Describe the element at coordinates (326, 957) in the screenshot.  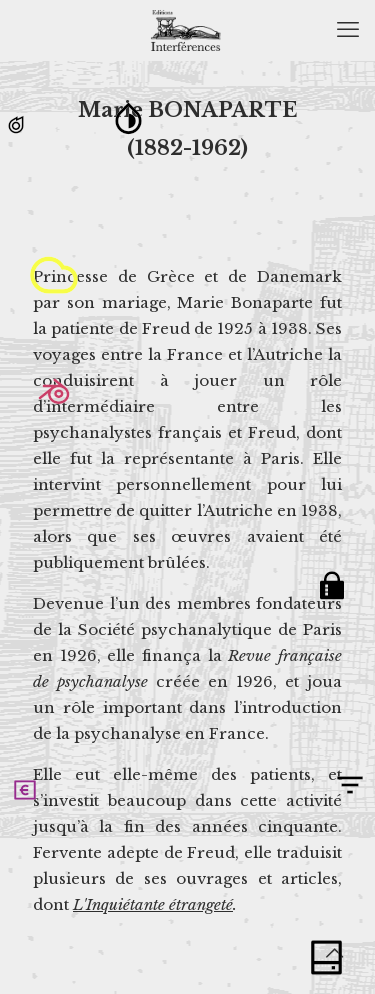
I see `access storage or hard drive settings` at that location.